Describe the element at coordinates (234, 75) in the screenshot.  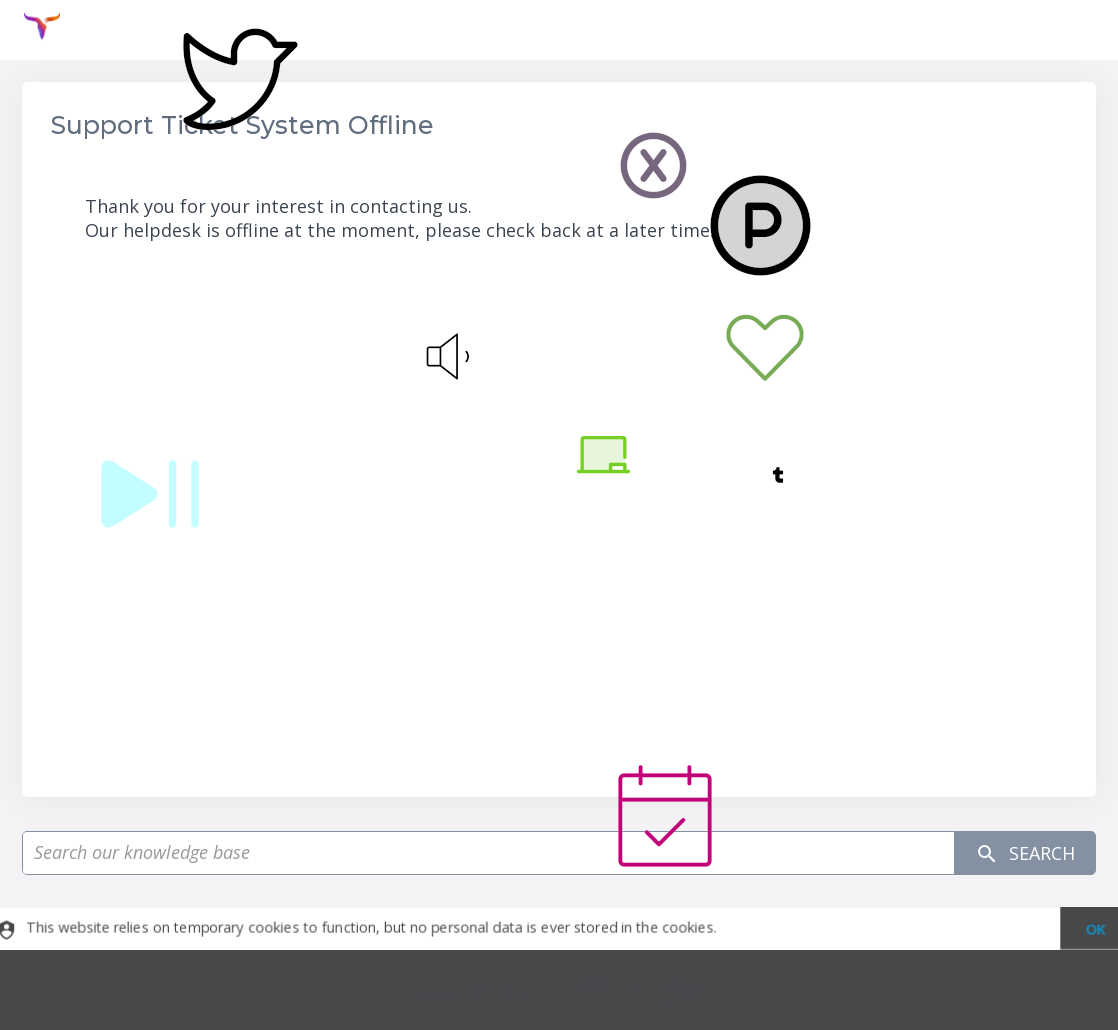
I see `share to twitter` at that location.